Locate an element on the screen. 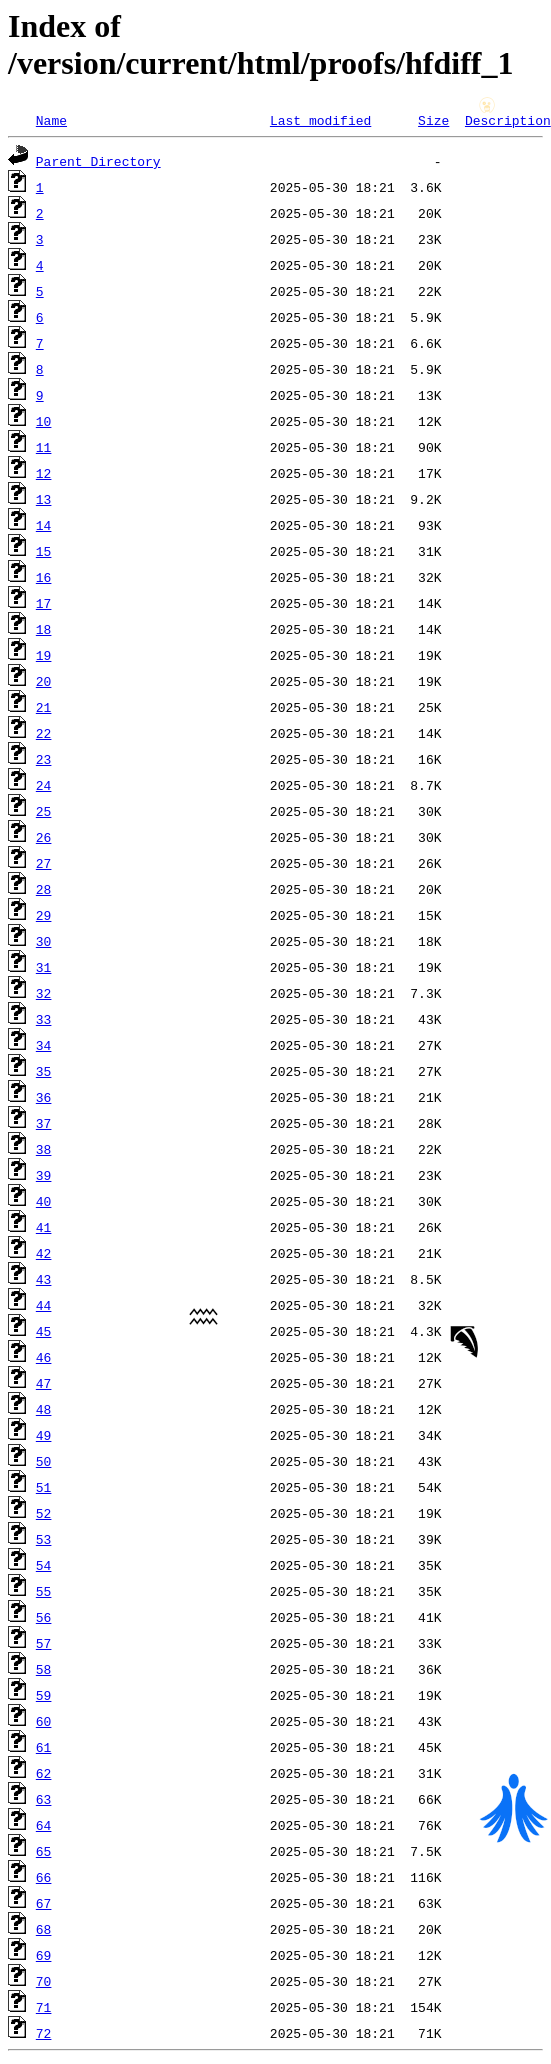  the mighty boosh comedy series logo or fan content is located at coordinates (487, 105).